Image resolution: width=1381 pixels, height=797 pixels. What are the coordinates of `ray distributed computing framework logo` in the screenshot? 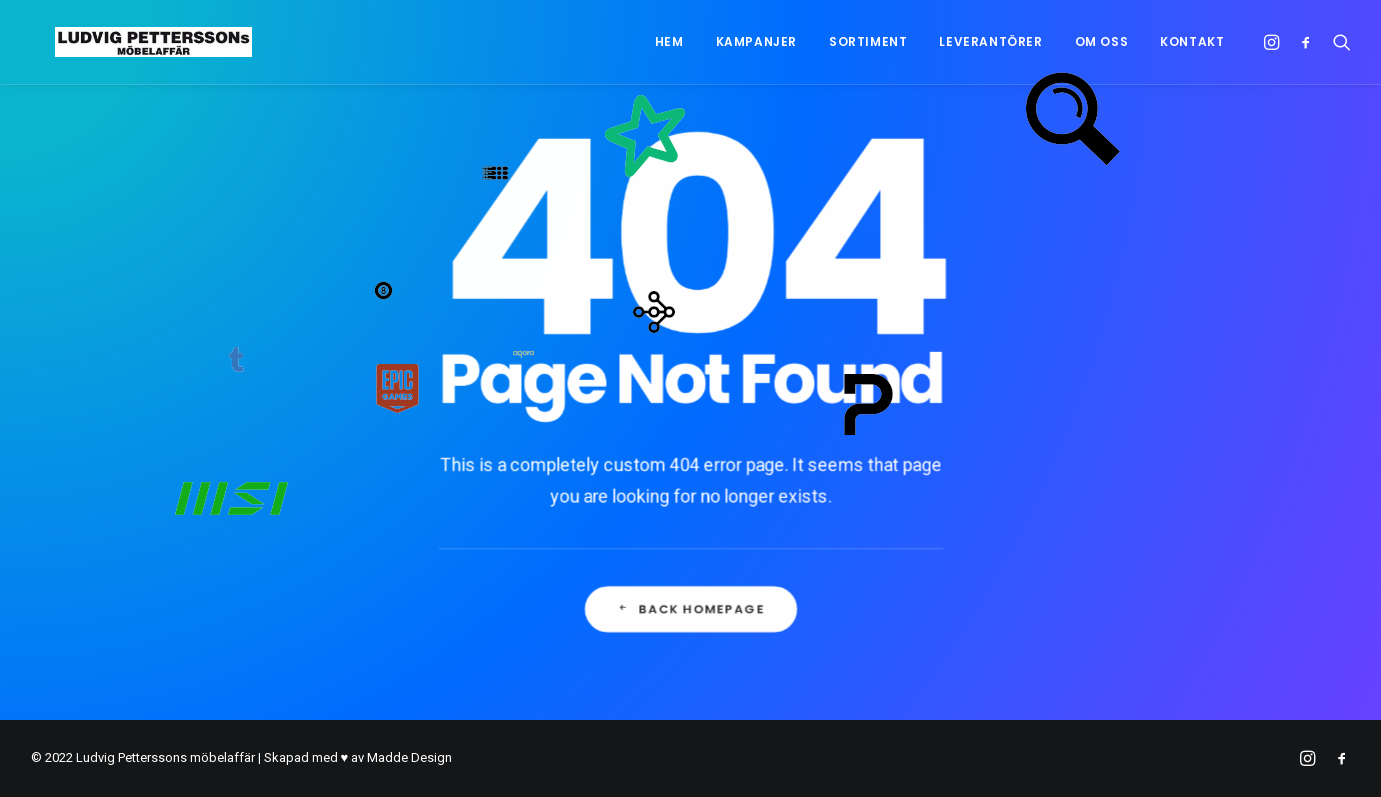 It's located at (654, 312).